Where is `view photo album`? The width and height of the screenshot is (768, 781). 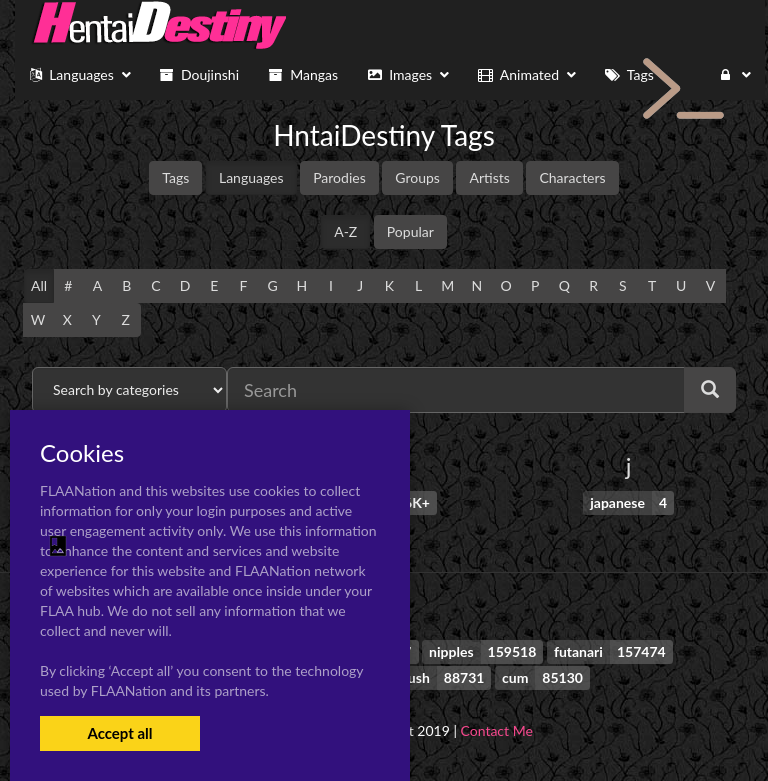 view photo album is located at coordinates (58, 546).